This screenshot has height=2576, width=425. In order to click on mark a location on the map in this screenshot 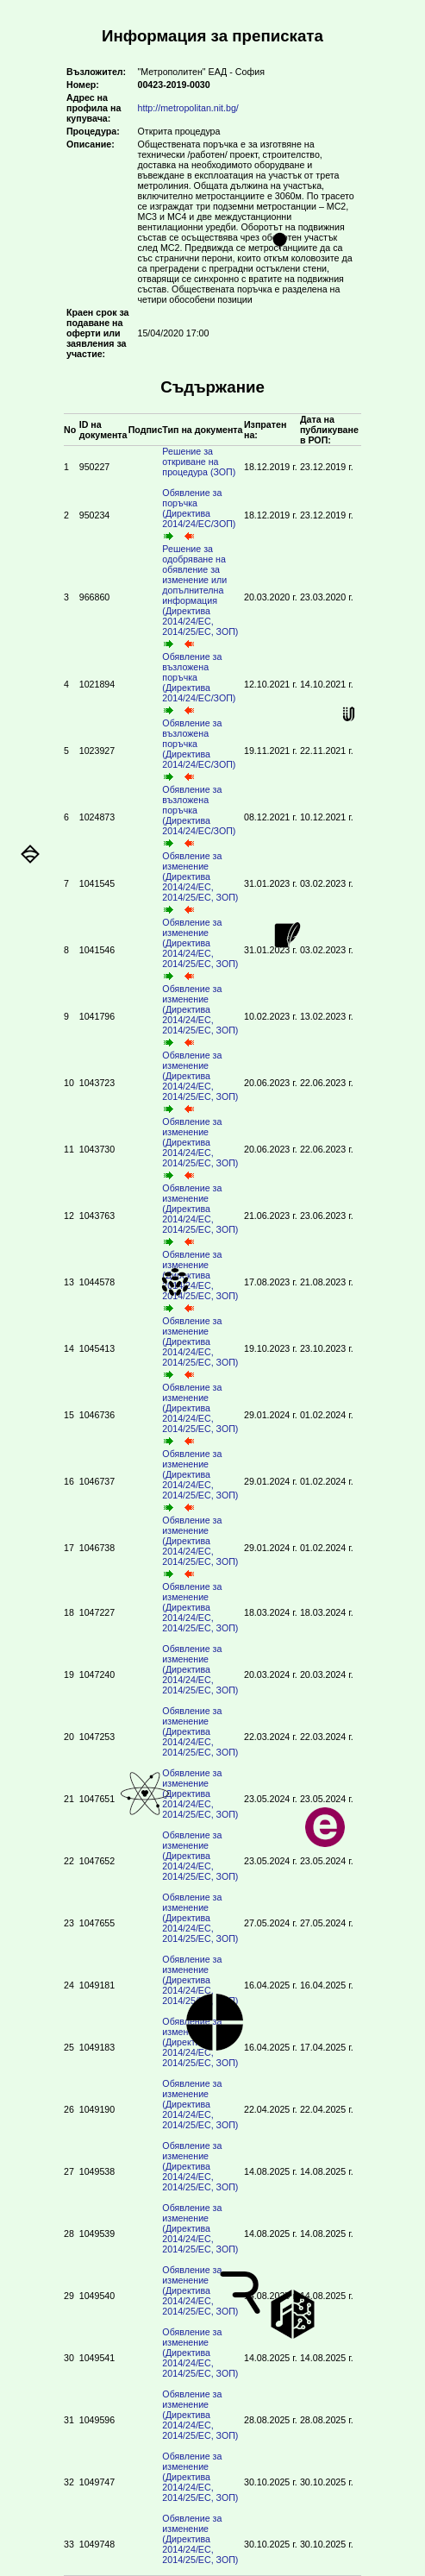, I will do `click(279, 240)`.